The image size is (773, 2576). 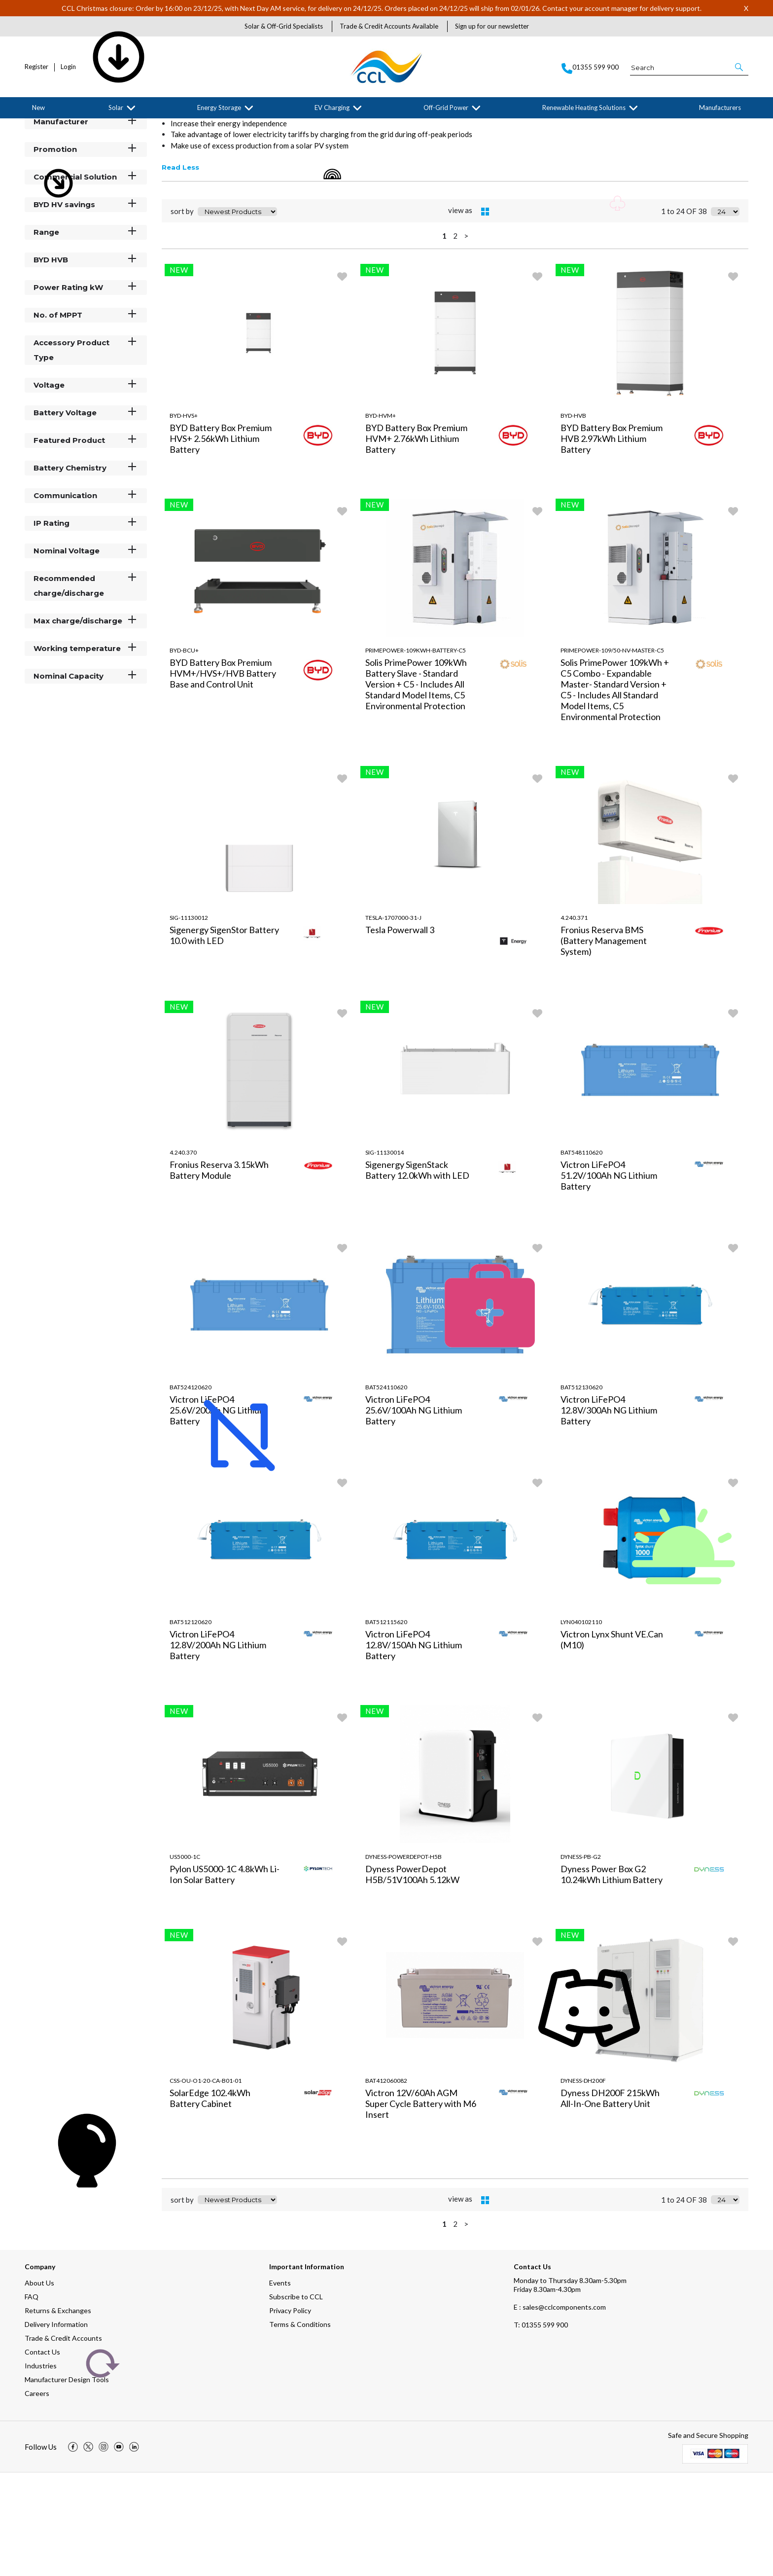 What do you see at coordinates (617, 203) in the screenshot?
I see `club suit symbol for card games` at bounding box center [617, 203].